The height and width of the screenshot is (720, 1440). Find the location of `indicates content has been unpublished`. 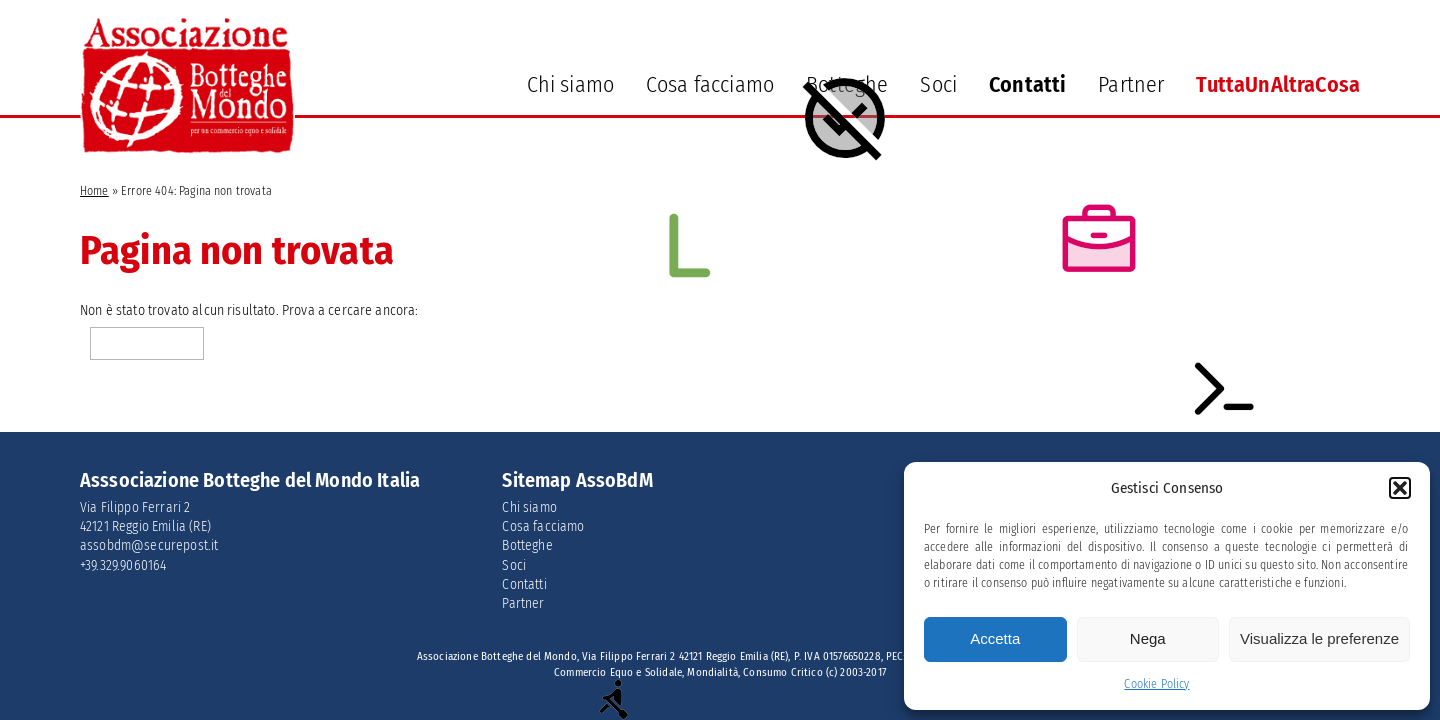

indicates content has been unpublished is located at coordinates (845, 118).